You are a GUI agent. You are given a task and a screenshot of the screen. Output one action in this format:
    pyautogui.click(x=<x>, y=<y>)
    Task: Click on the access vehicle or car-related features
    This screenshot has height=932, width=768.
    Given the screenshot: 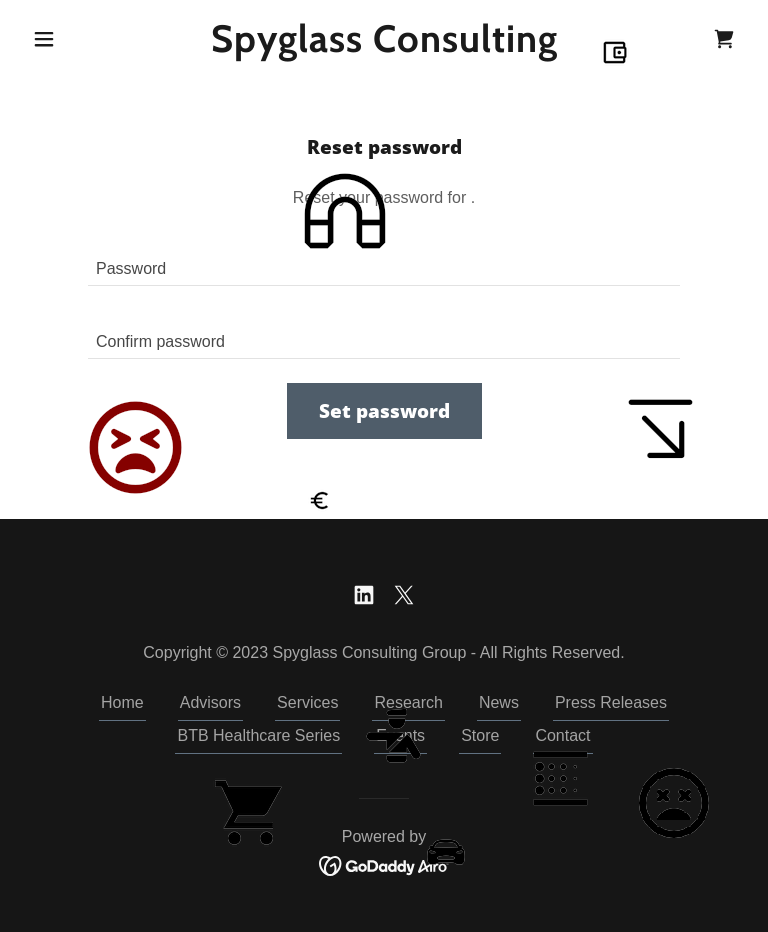 What is the action you would take?
    pyautogui.click(x=446, y=852)
    